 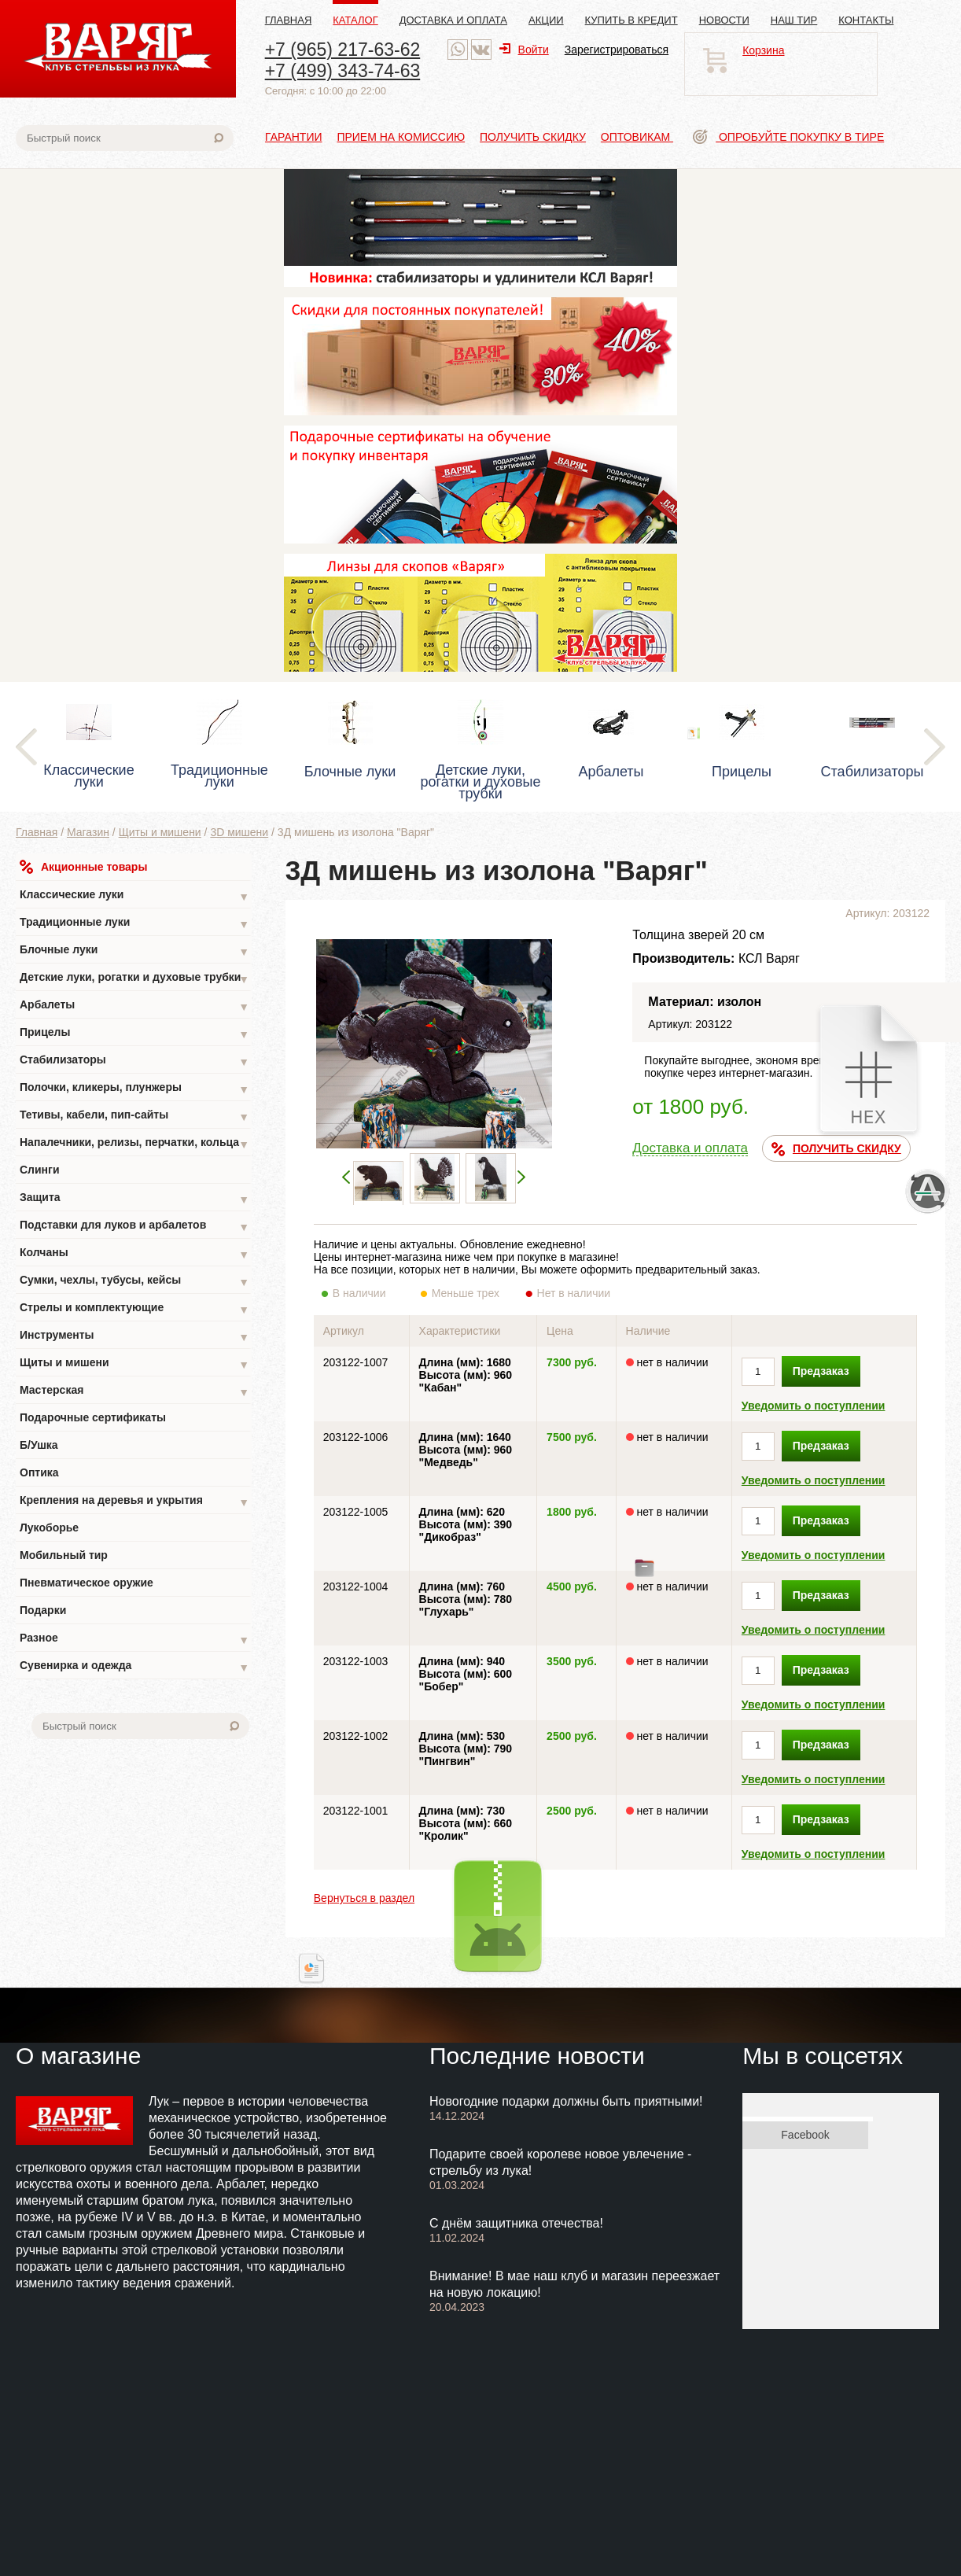 What do you see at coordinates (694, 733) in the screenshot?
I see `a vector drawing or illustration template file` at bounding box center [694, 733].